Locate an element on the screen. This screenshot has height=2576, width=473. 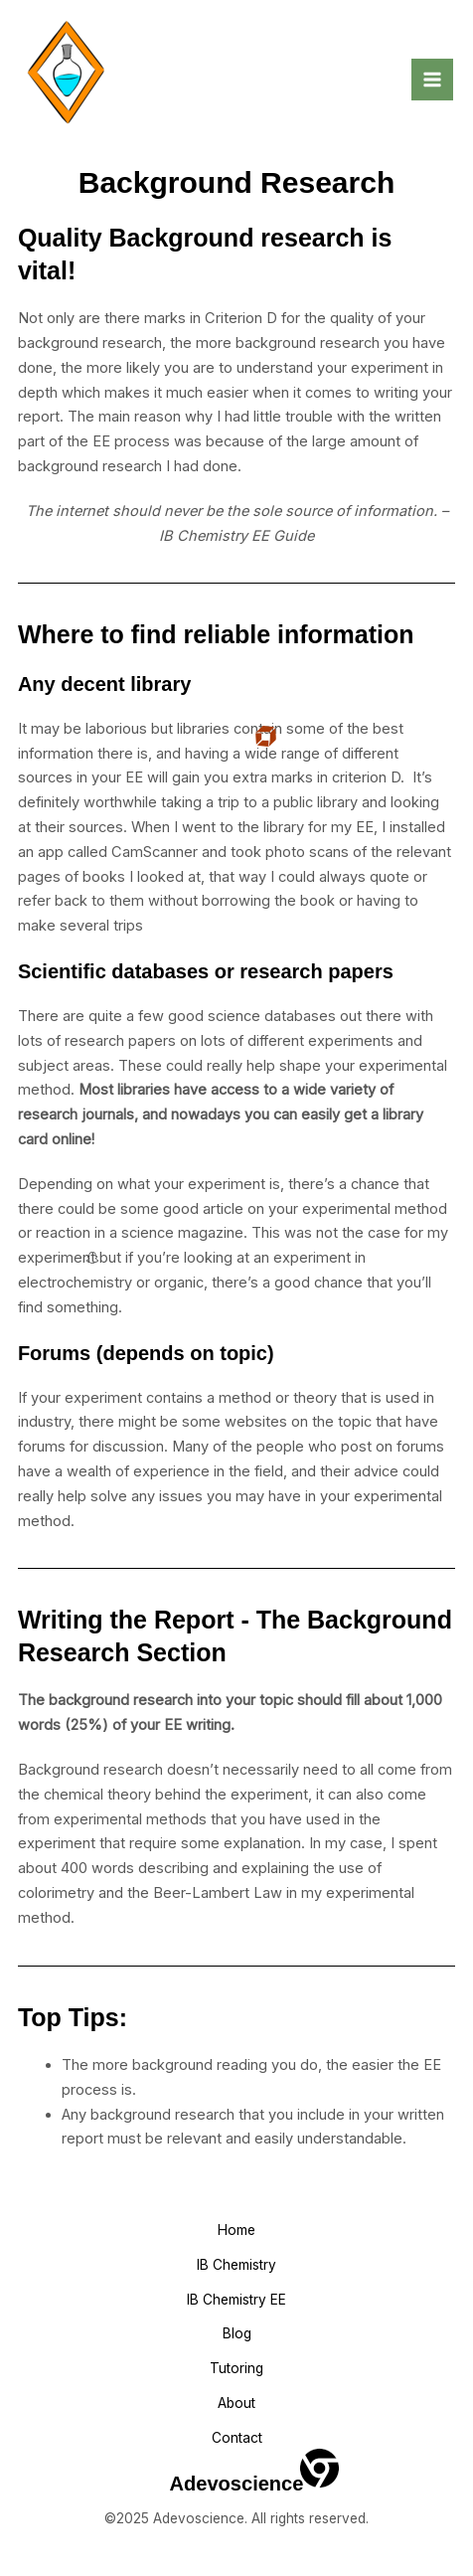
open Google Chrome browser is located at coordinates (319, 2468).